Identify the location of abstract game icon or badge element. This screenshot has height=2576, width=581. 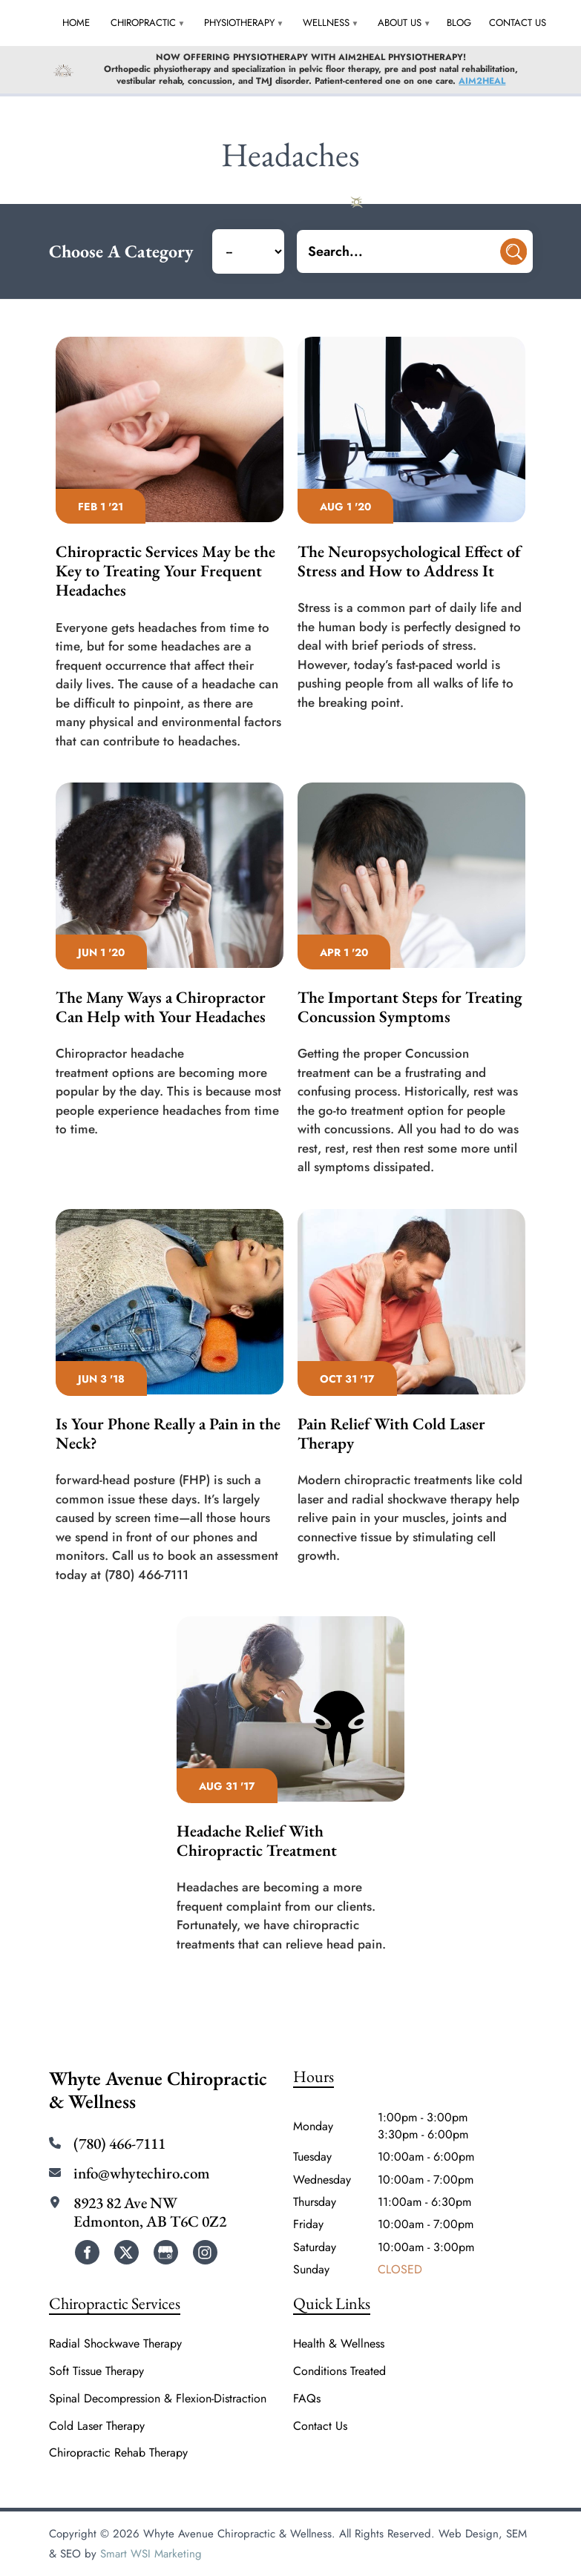
(356, 202).